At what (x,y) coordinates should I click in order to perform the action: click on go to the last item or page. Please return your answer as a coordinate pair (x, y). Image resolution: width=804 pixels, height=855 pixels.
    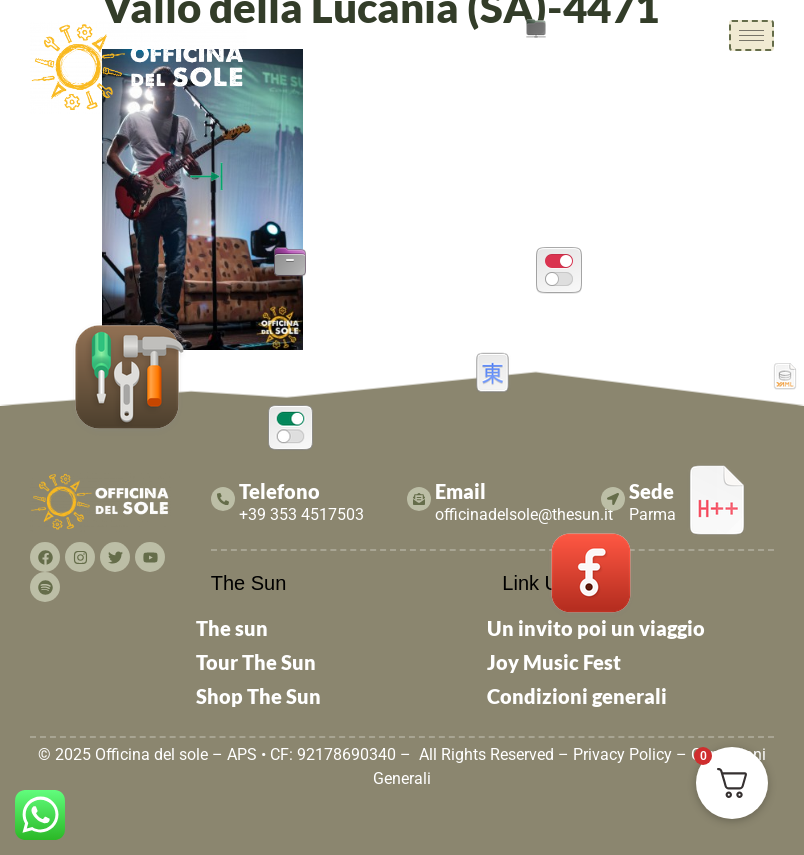
    Looking at the image, I should click on (206, 176).